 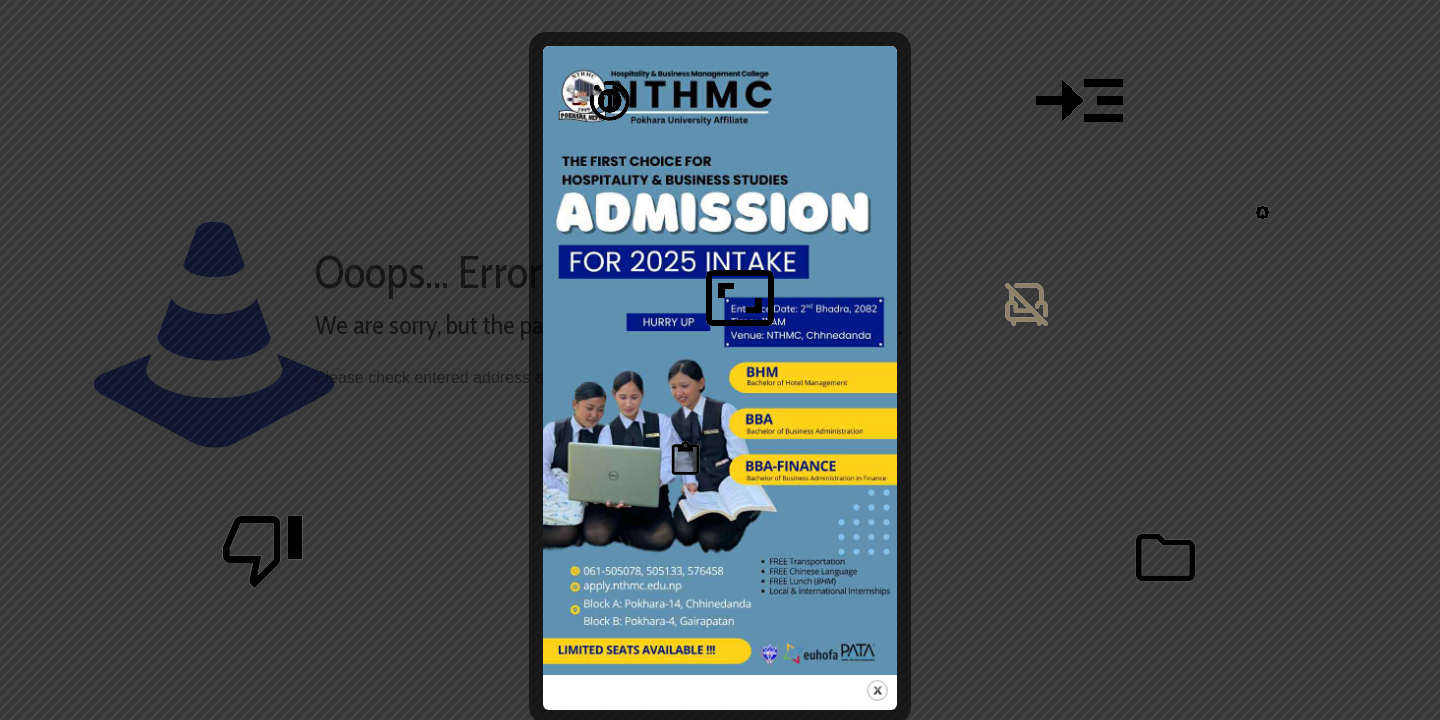 What do you see at coordinates (740, 298) in the screenshot?
I see `adjust aspect ratio settings` at bounding box center [740, 298].